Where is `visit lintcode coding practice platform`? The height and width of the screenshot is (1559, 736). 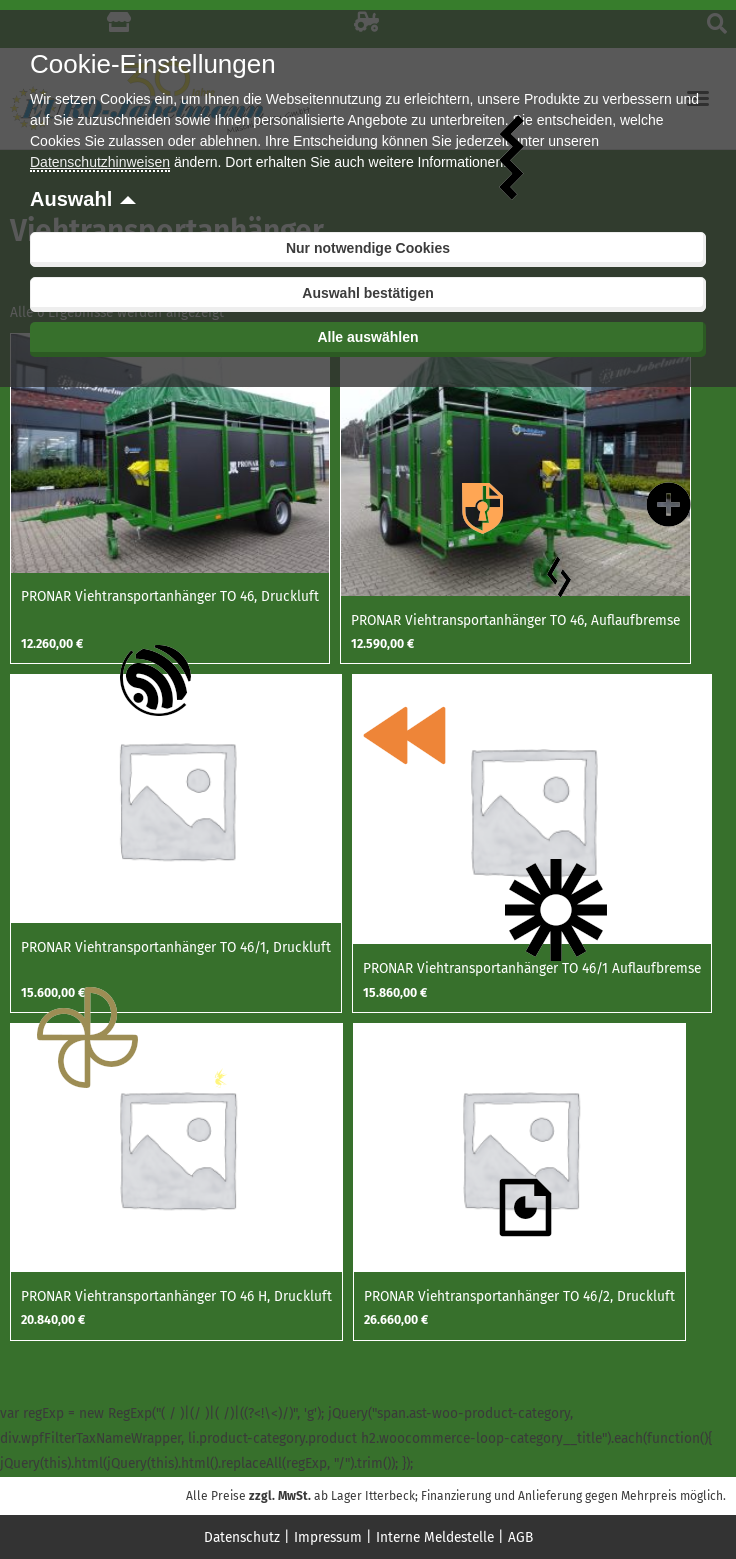
visit lintcode coding practice platform is located at coordinates (559, 577).